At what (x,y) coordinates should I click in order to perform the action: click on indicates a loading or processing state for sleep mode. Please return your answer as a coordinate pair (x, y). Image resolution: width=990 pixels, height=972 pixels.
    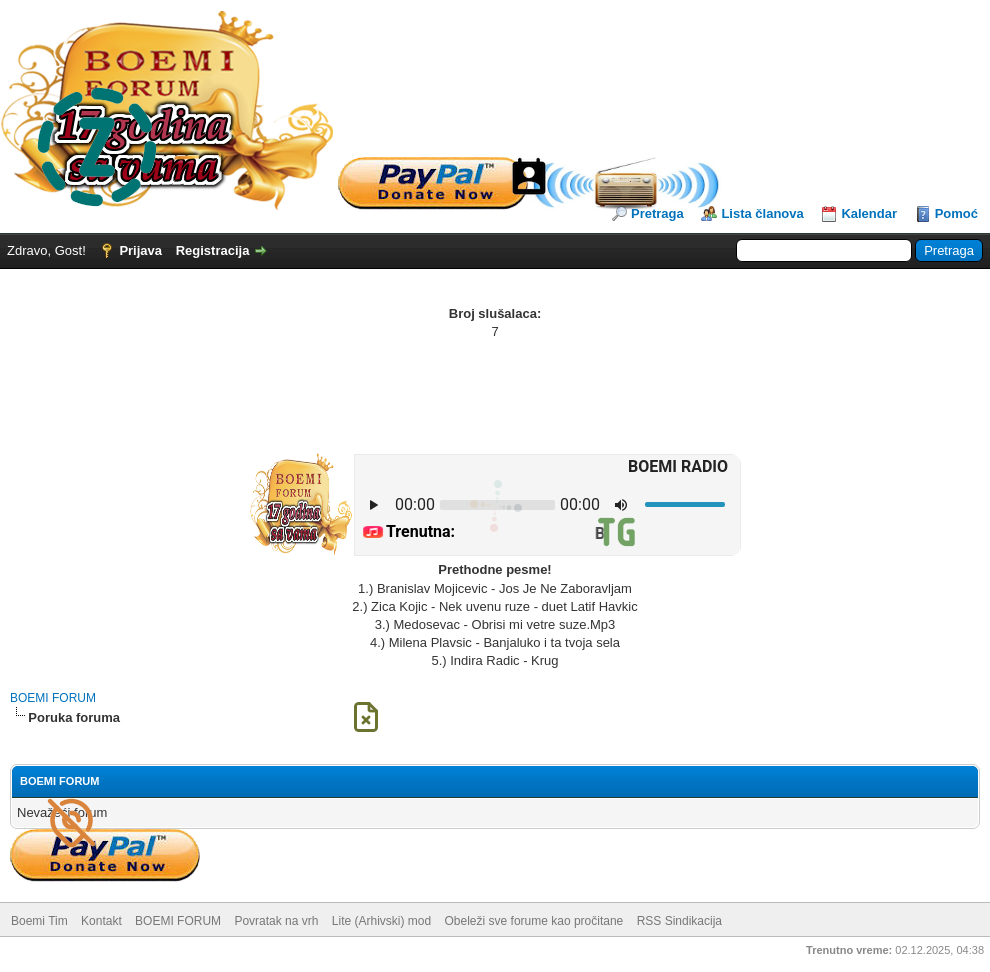
    Looking at the image, I should click on (97, 147).